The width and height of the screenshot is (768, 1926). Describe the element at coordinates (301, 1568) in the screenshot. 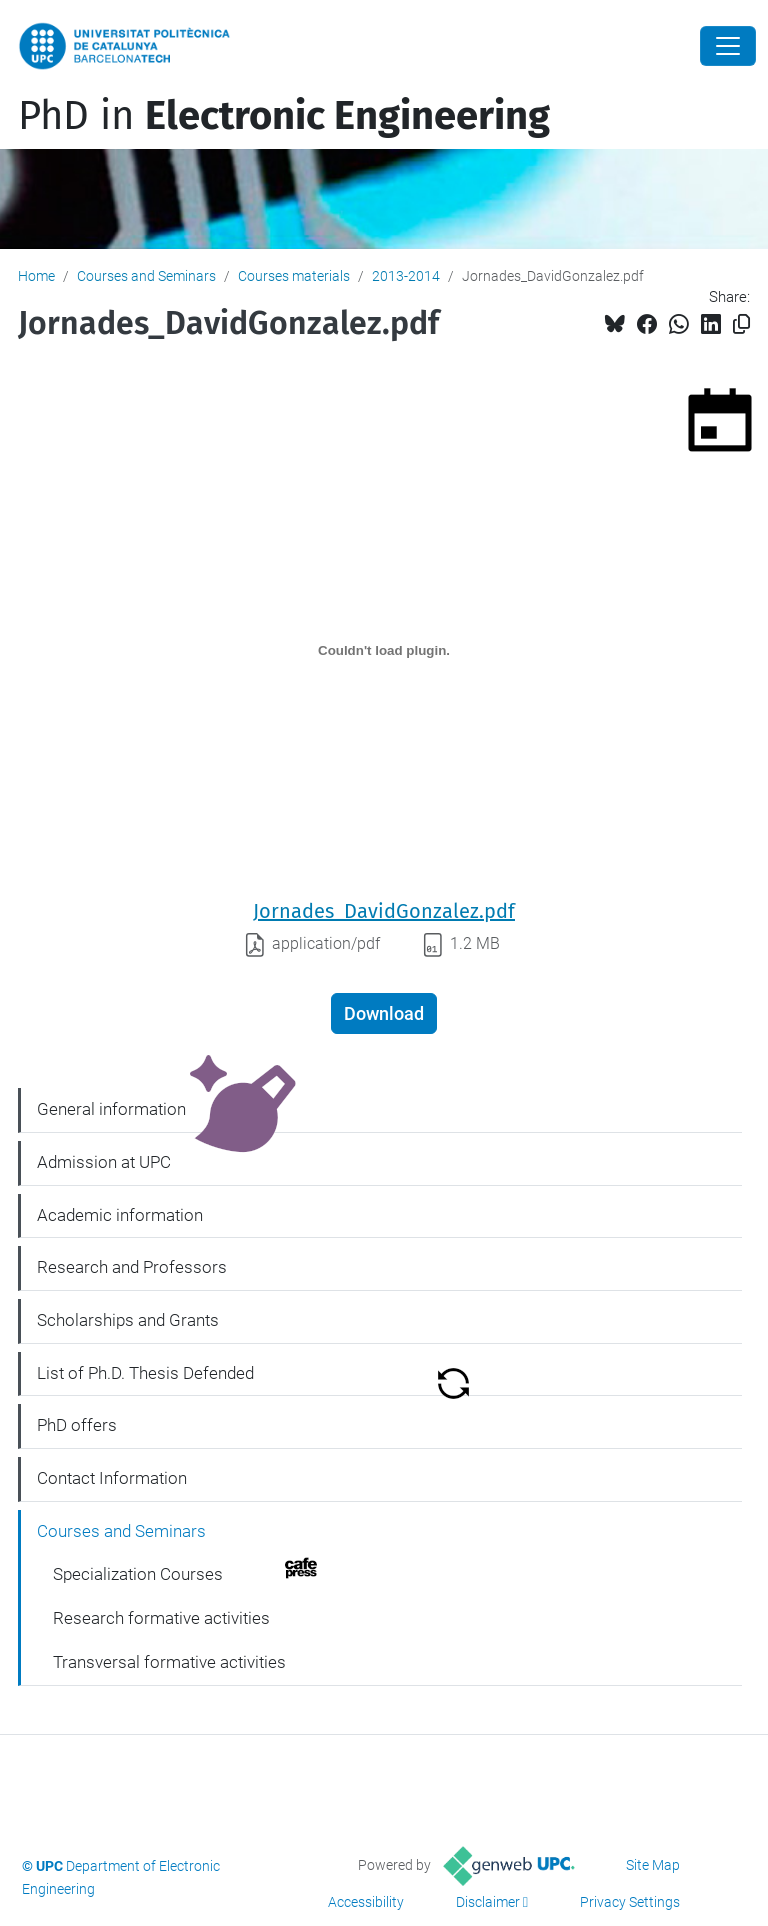

I see `visit cafepress website or app` at that location.